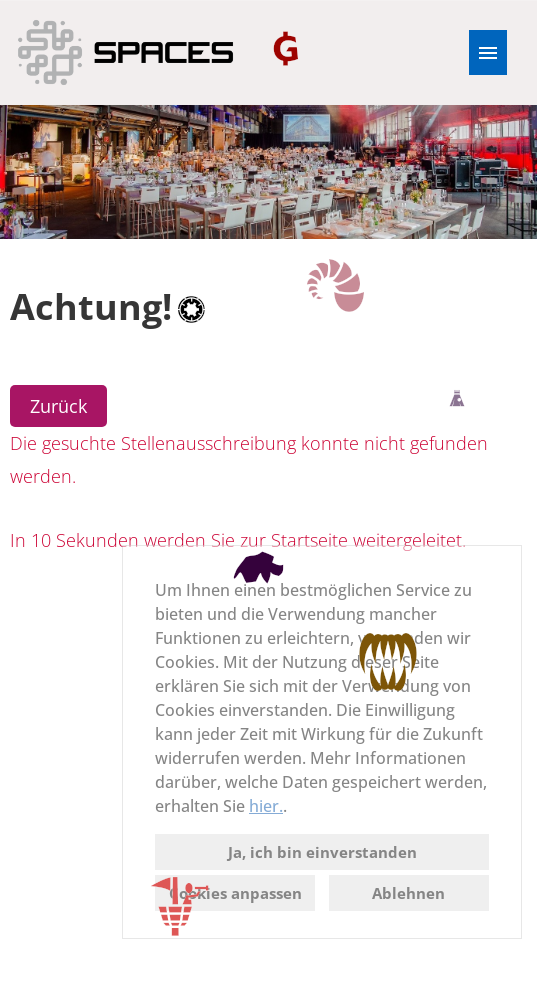 Image resolution: width=537 pixels, height=984 pixels. I want to click on access security settings, so click(191, 309).